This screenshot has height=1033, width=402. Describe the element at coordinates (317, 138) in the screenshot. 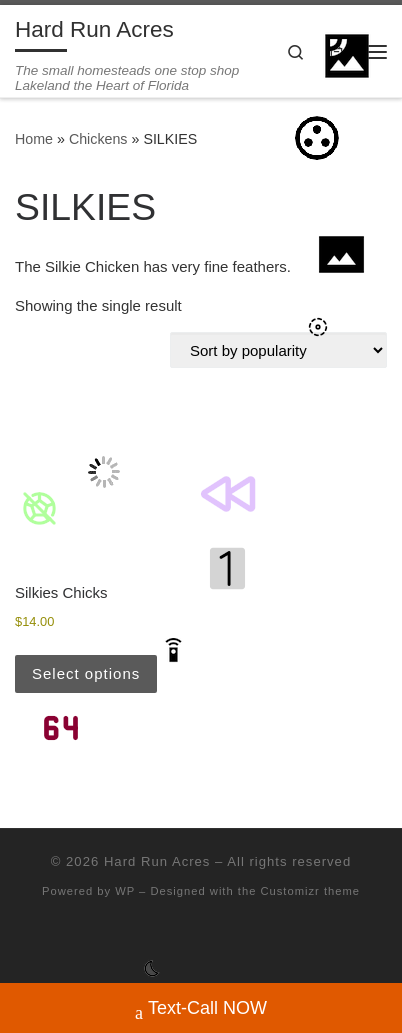

I see `view group or team workspace` at that location.